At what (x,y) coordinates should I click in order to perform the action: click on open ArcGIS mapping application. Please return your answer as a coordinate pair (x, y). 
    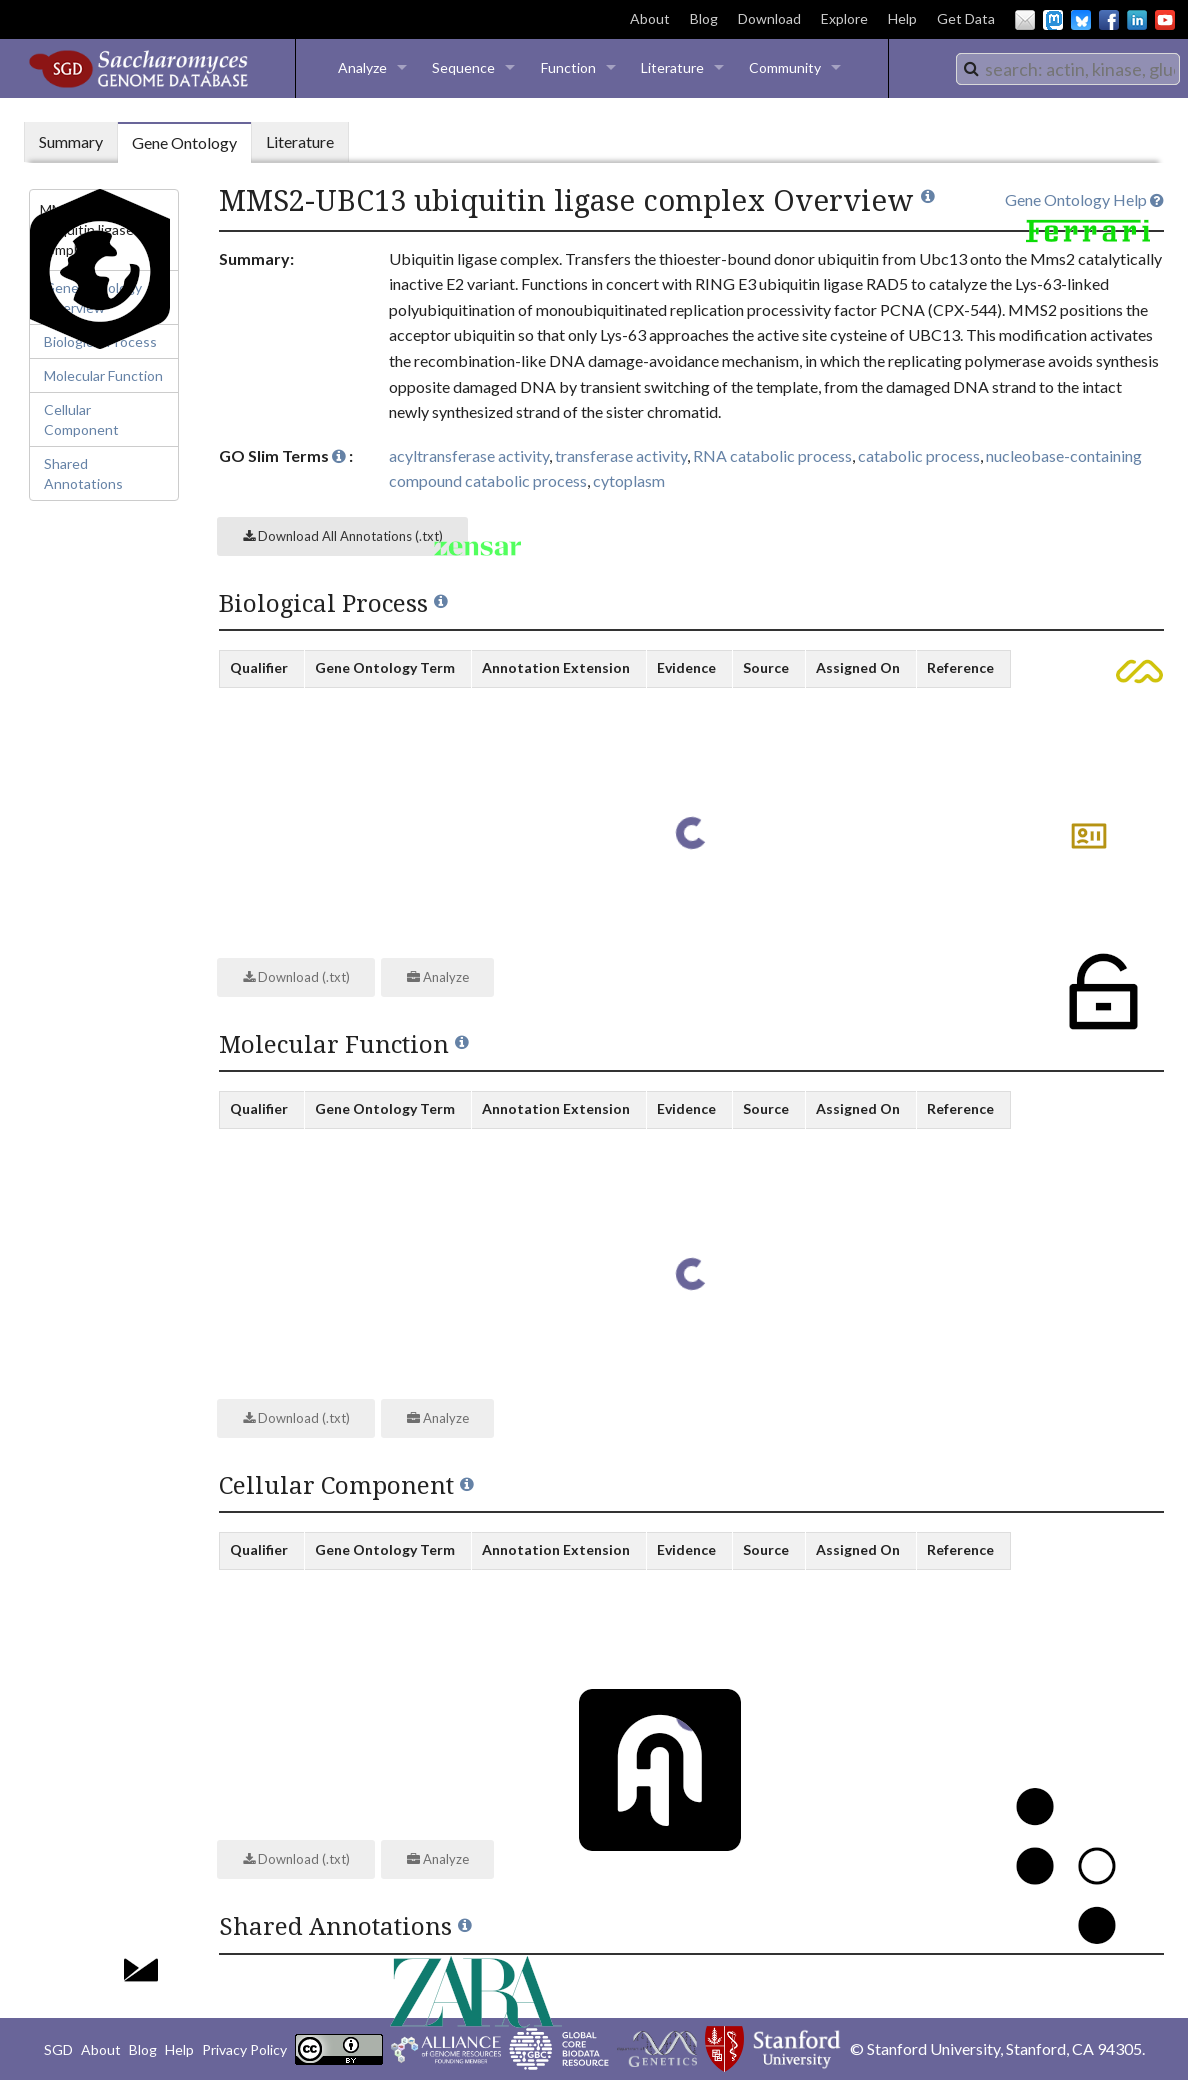
    Looking at the image, I should click on (100, 269).